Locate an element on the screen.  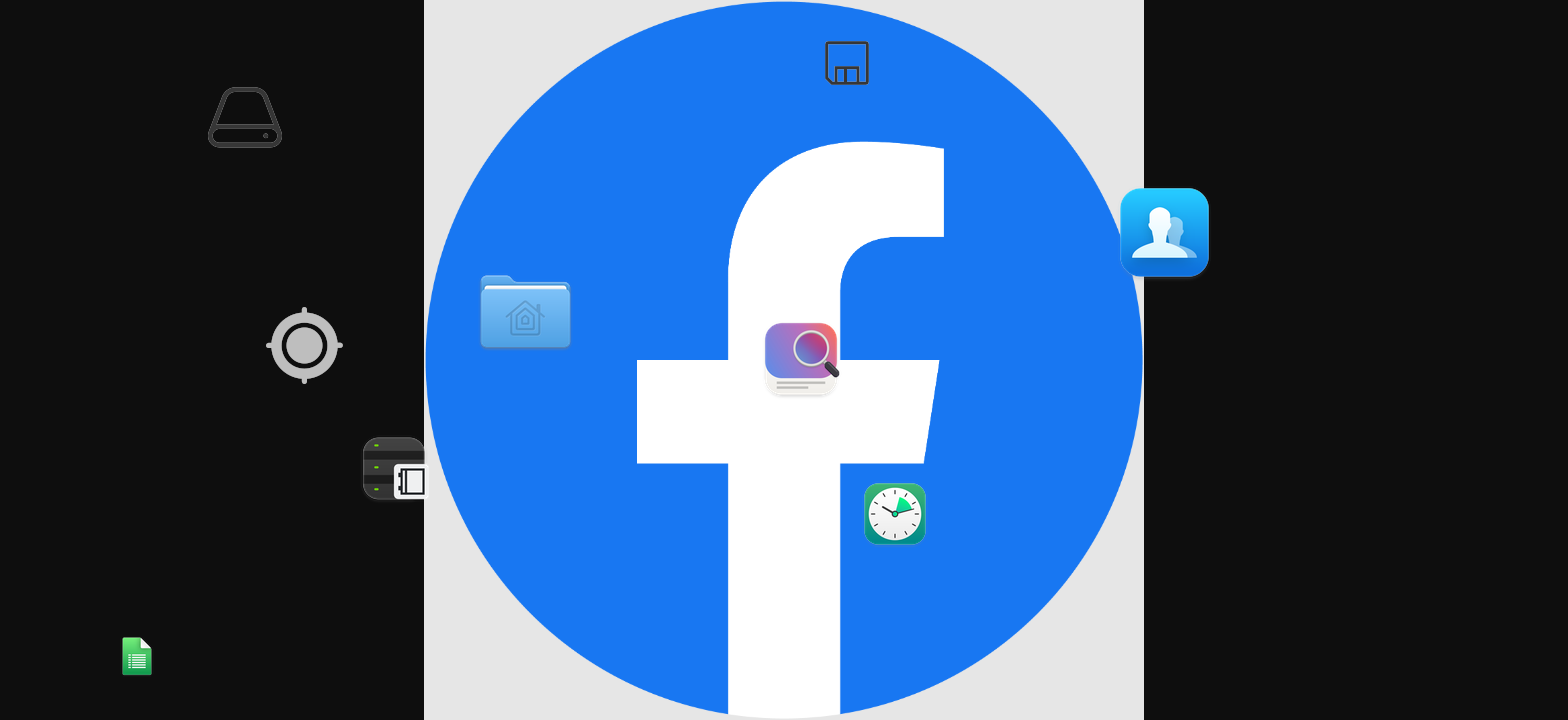
open kapow time tracking app is located at coordinates (895, 514).